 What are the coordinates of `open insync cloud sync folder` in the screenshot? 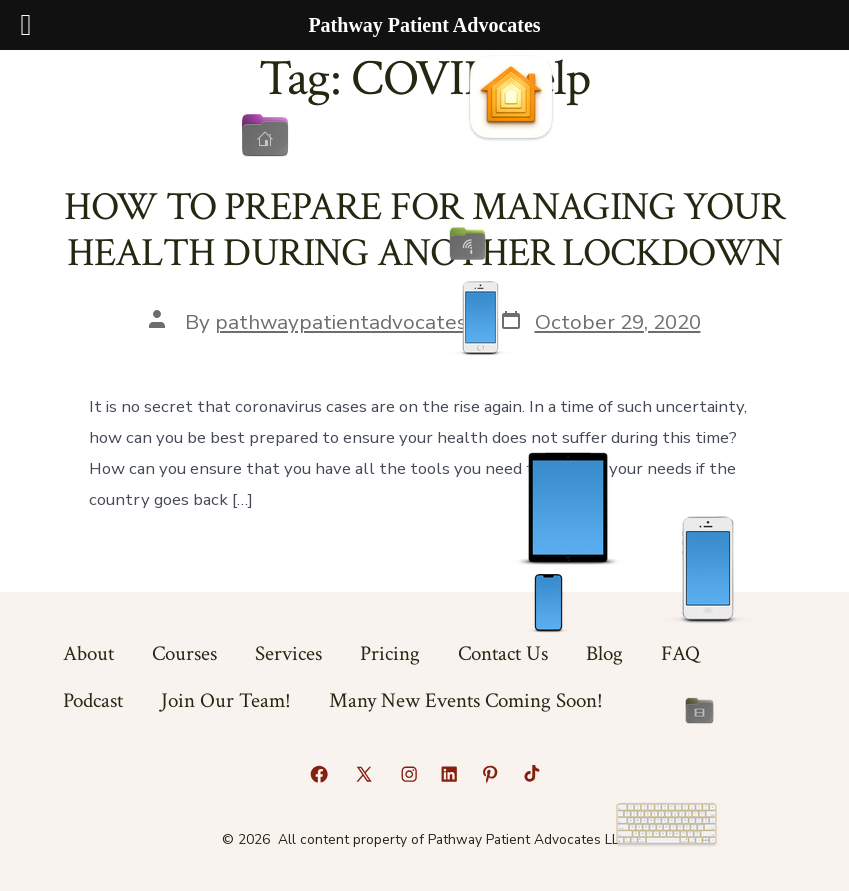 It's located at (467, 243).